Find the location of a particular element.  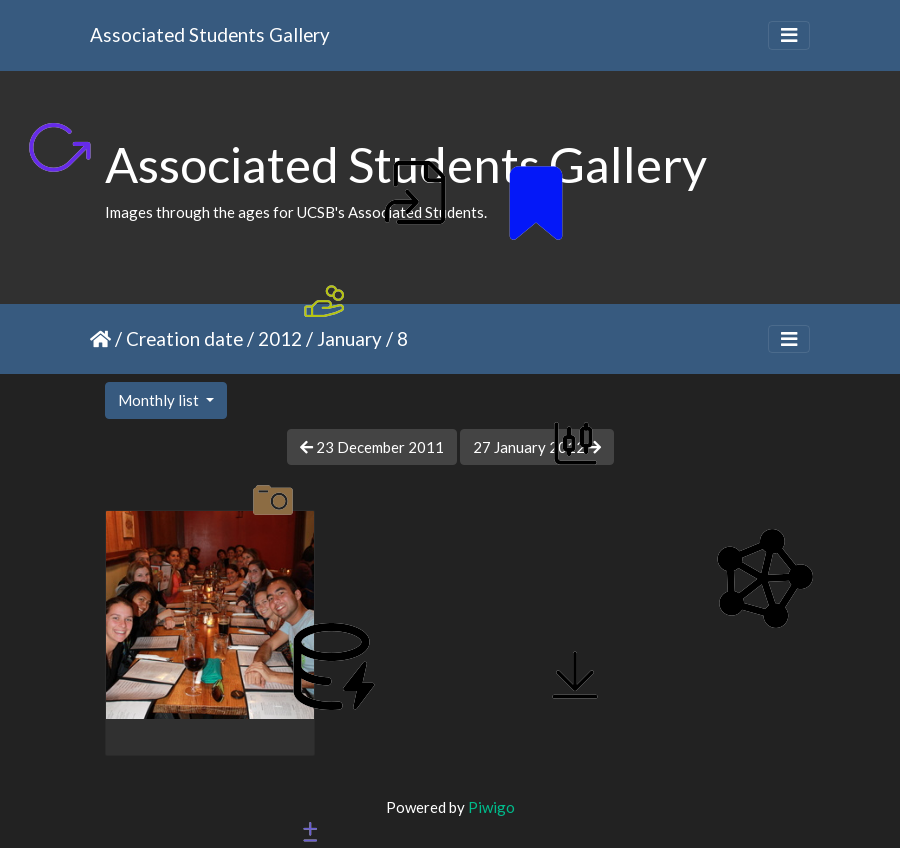

view code differences or changes is located at coordinates (310, 832).